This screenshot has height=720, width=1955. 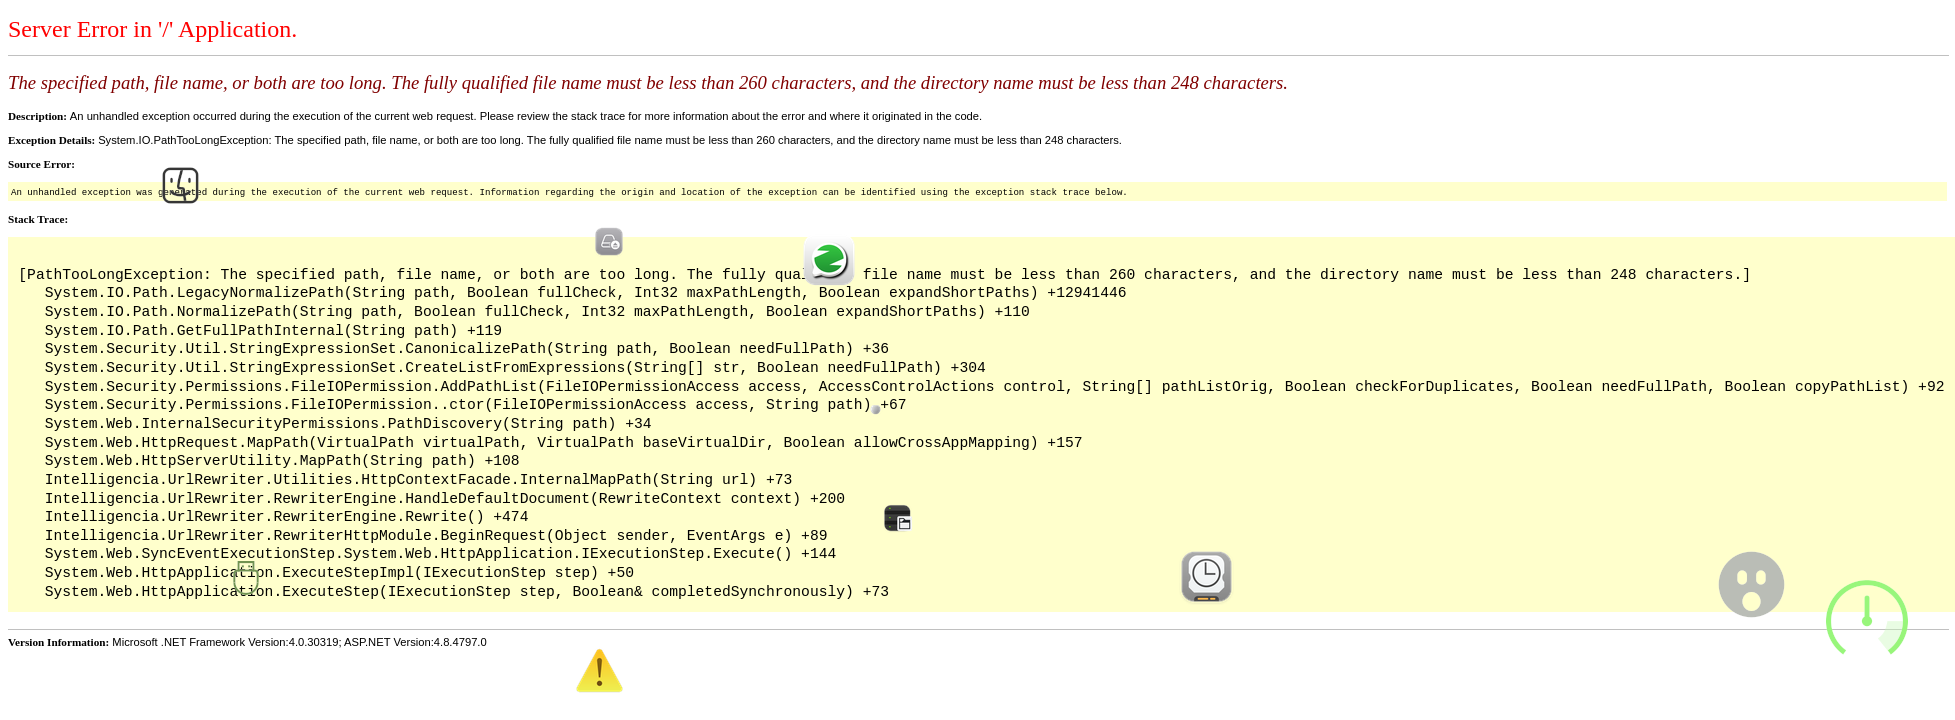 What do you see at coordinates (609, 242) in the screenshot?
I see `eject or safely remove external storage device` at bounding box center [609, 242].